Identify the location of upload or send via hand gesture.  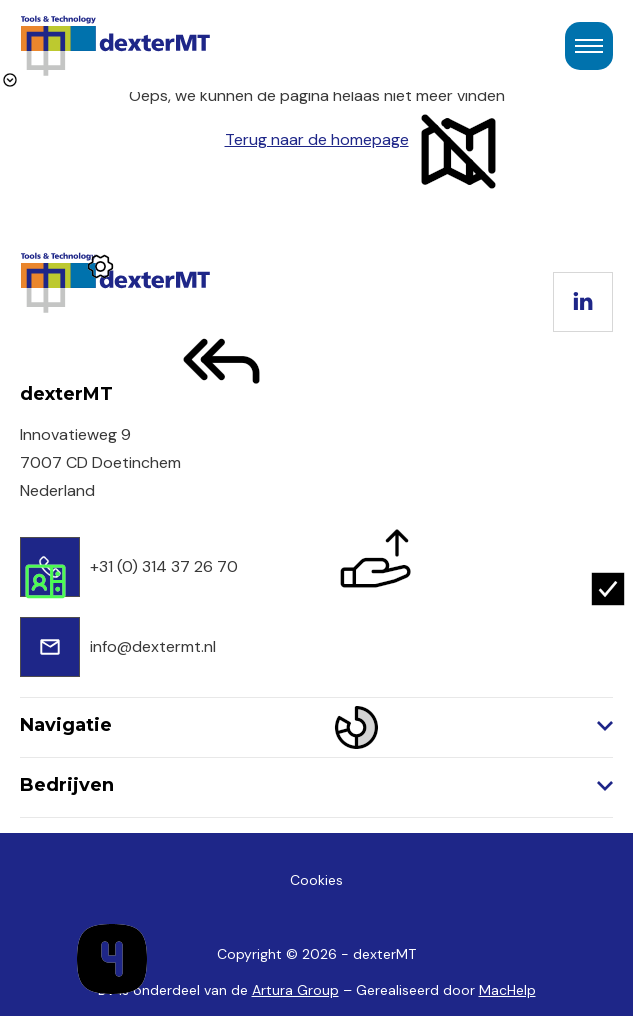
(378, 562).